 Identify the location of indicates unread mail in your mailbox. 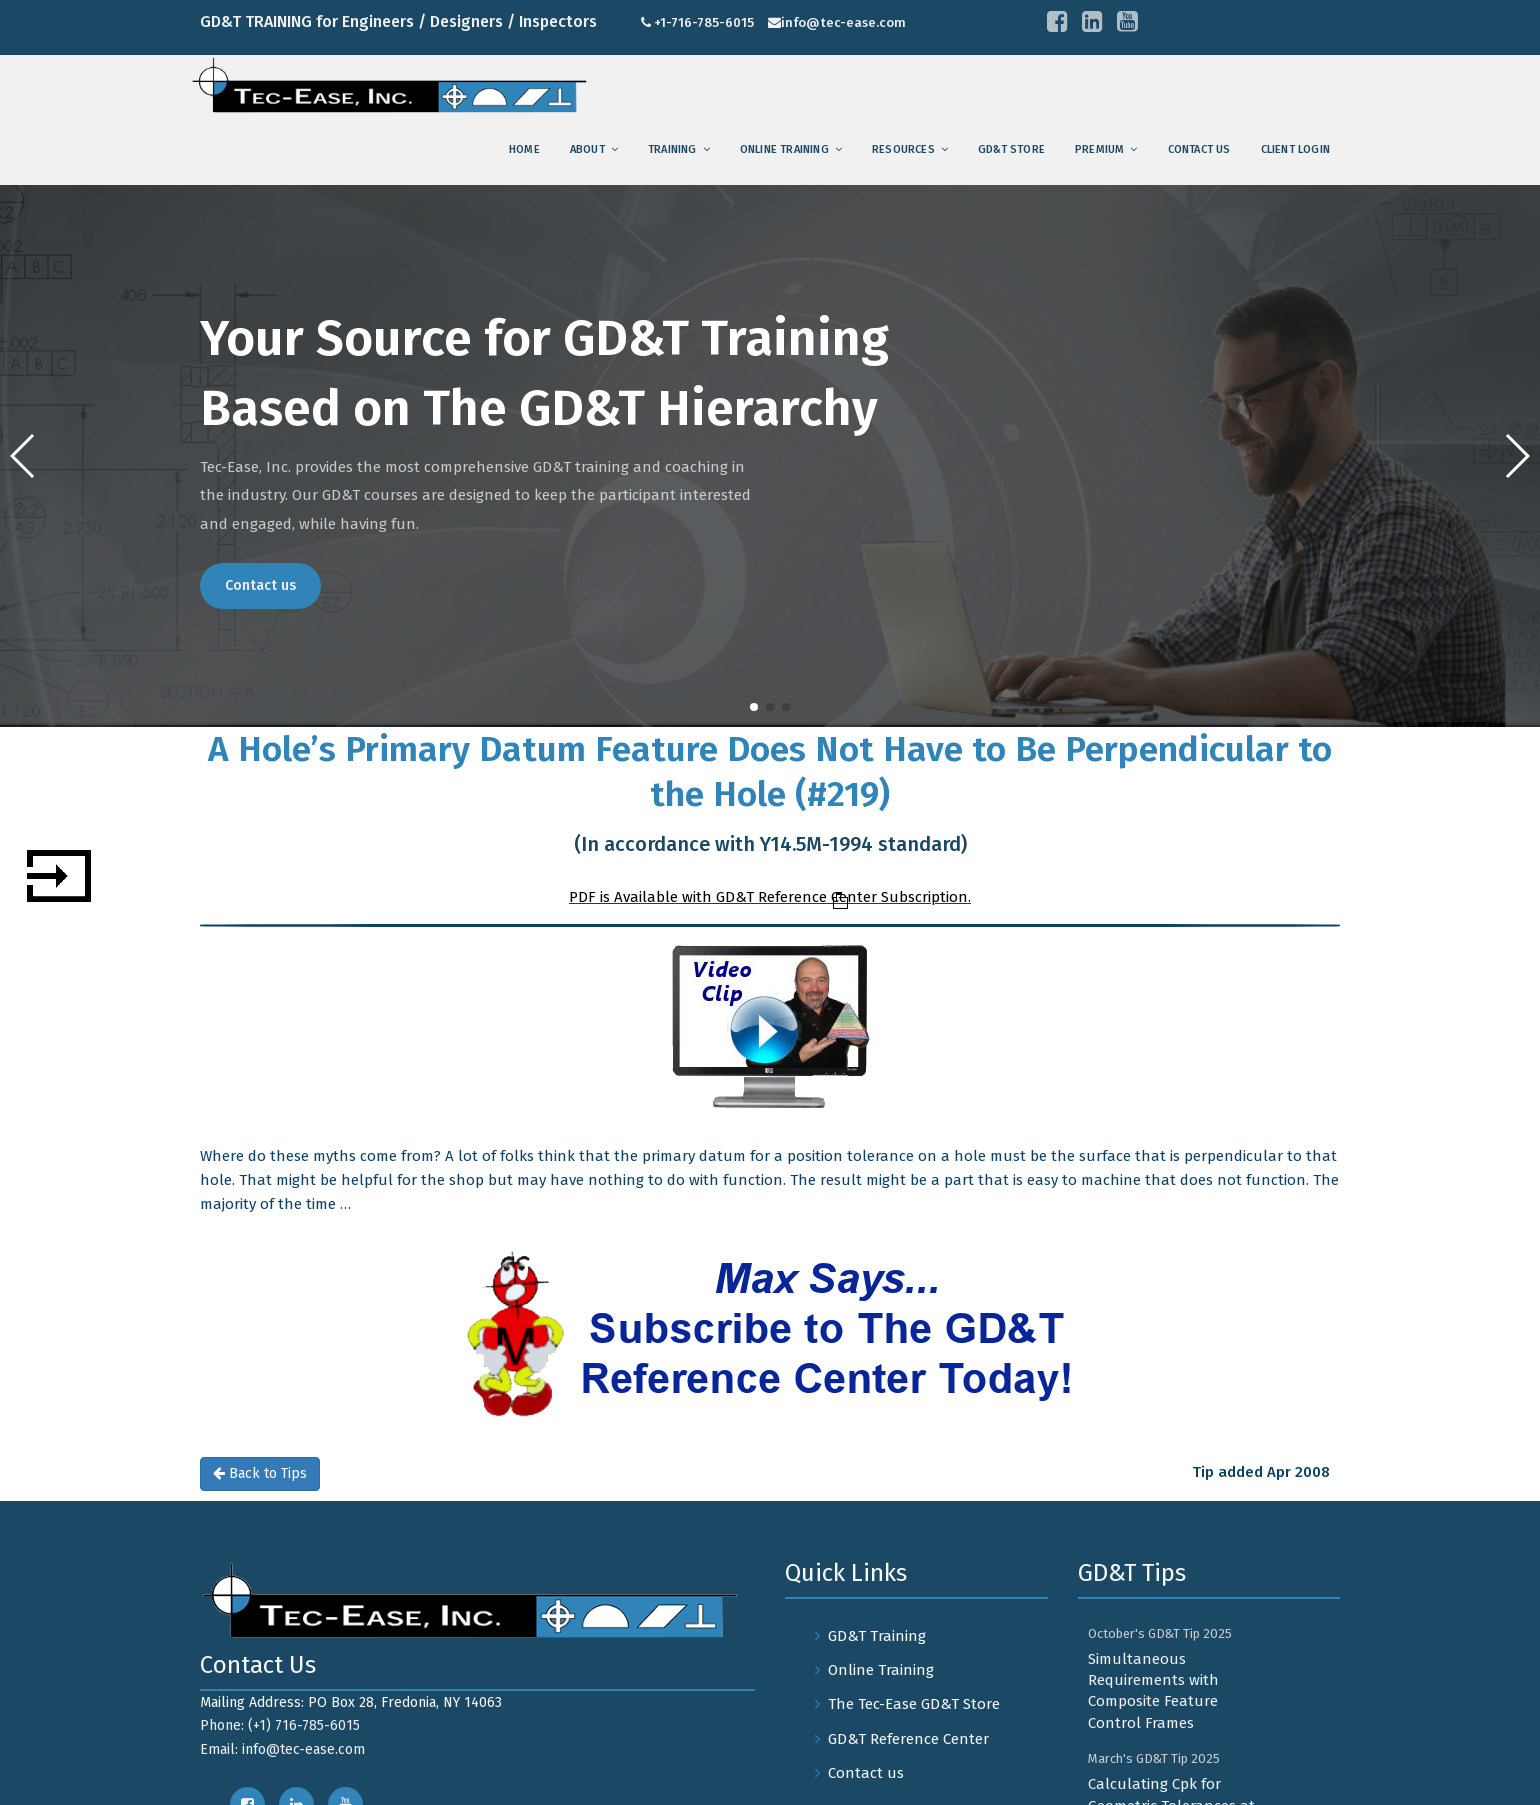
(840, 901).